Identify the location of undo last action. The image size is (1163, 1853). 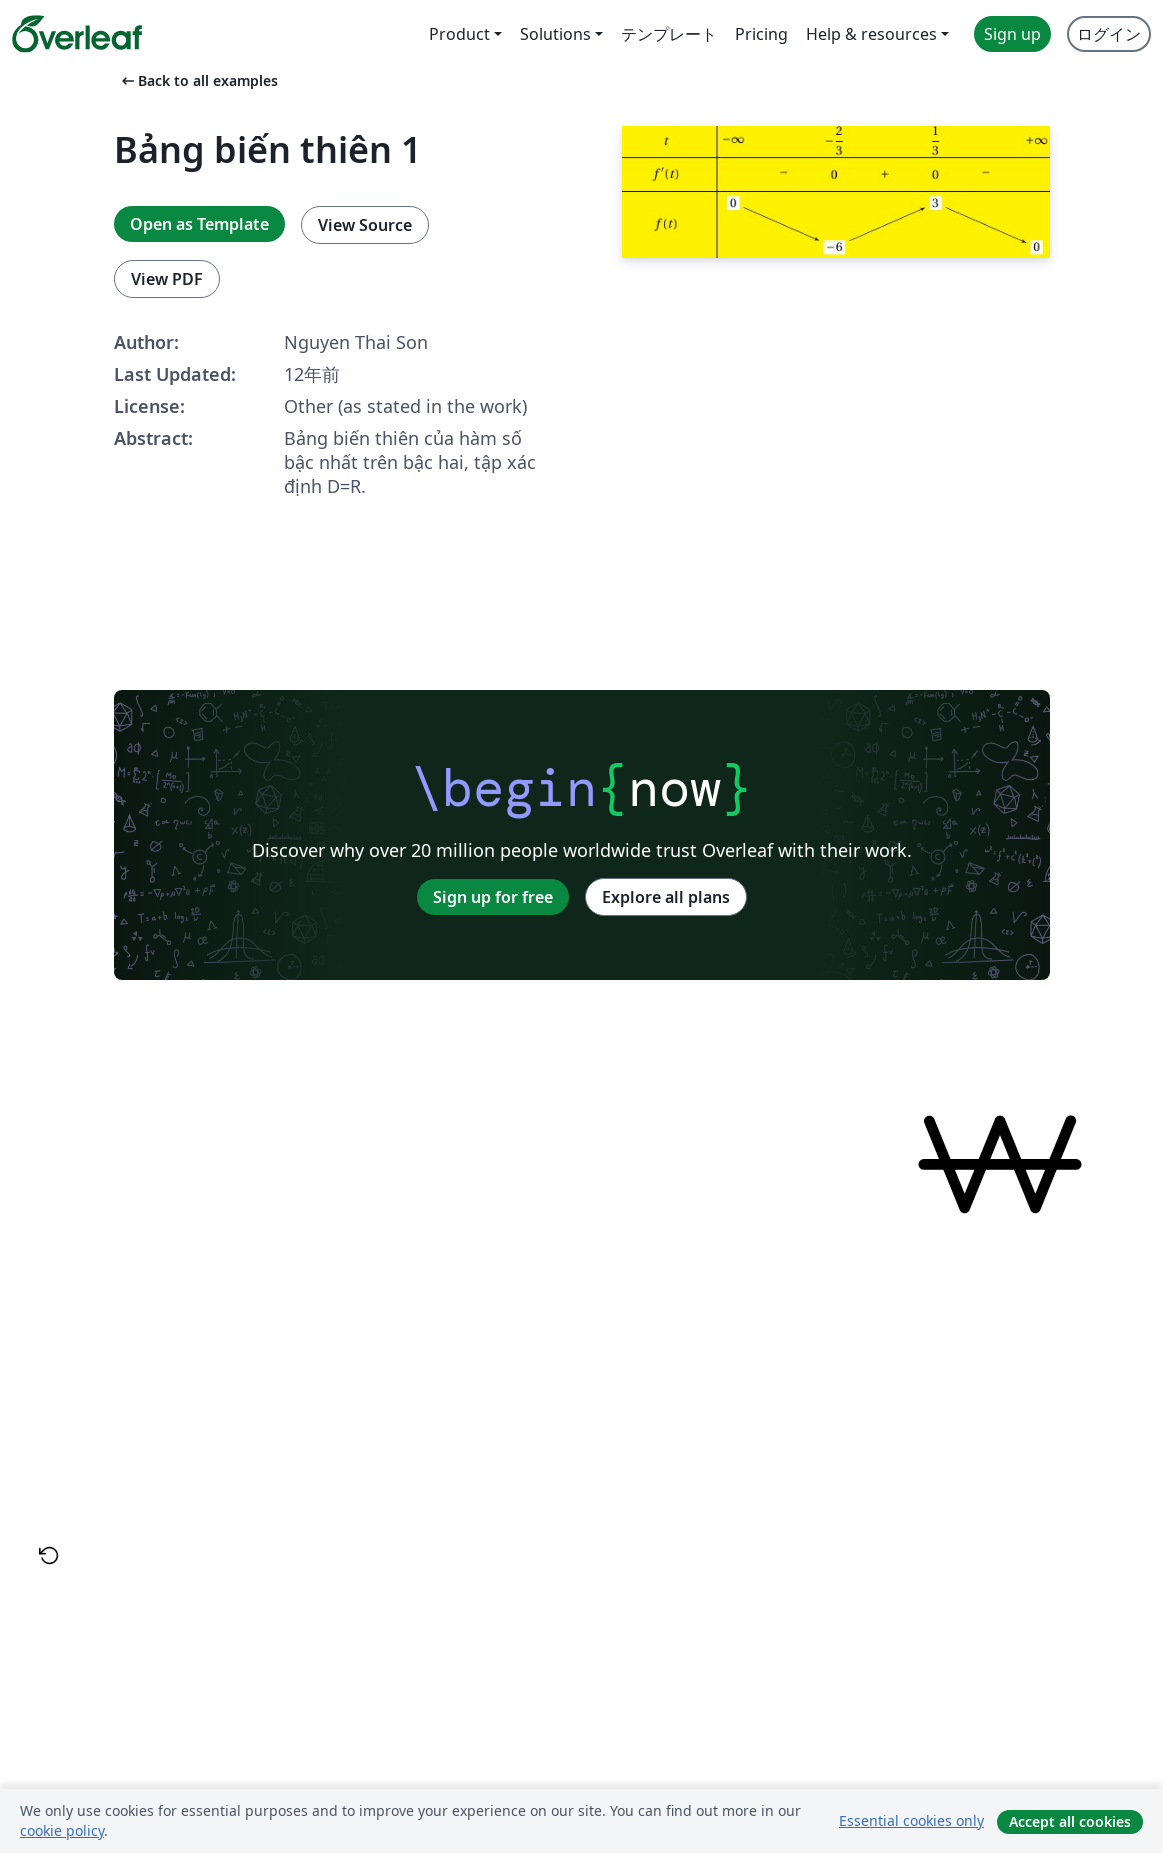
(49, 1555).